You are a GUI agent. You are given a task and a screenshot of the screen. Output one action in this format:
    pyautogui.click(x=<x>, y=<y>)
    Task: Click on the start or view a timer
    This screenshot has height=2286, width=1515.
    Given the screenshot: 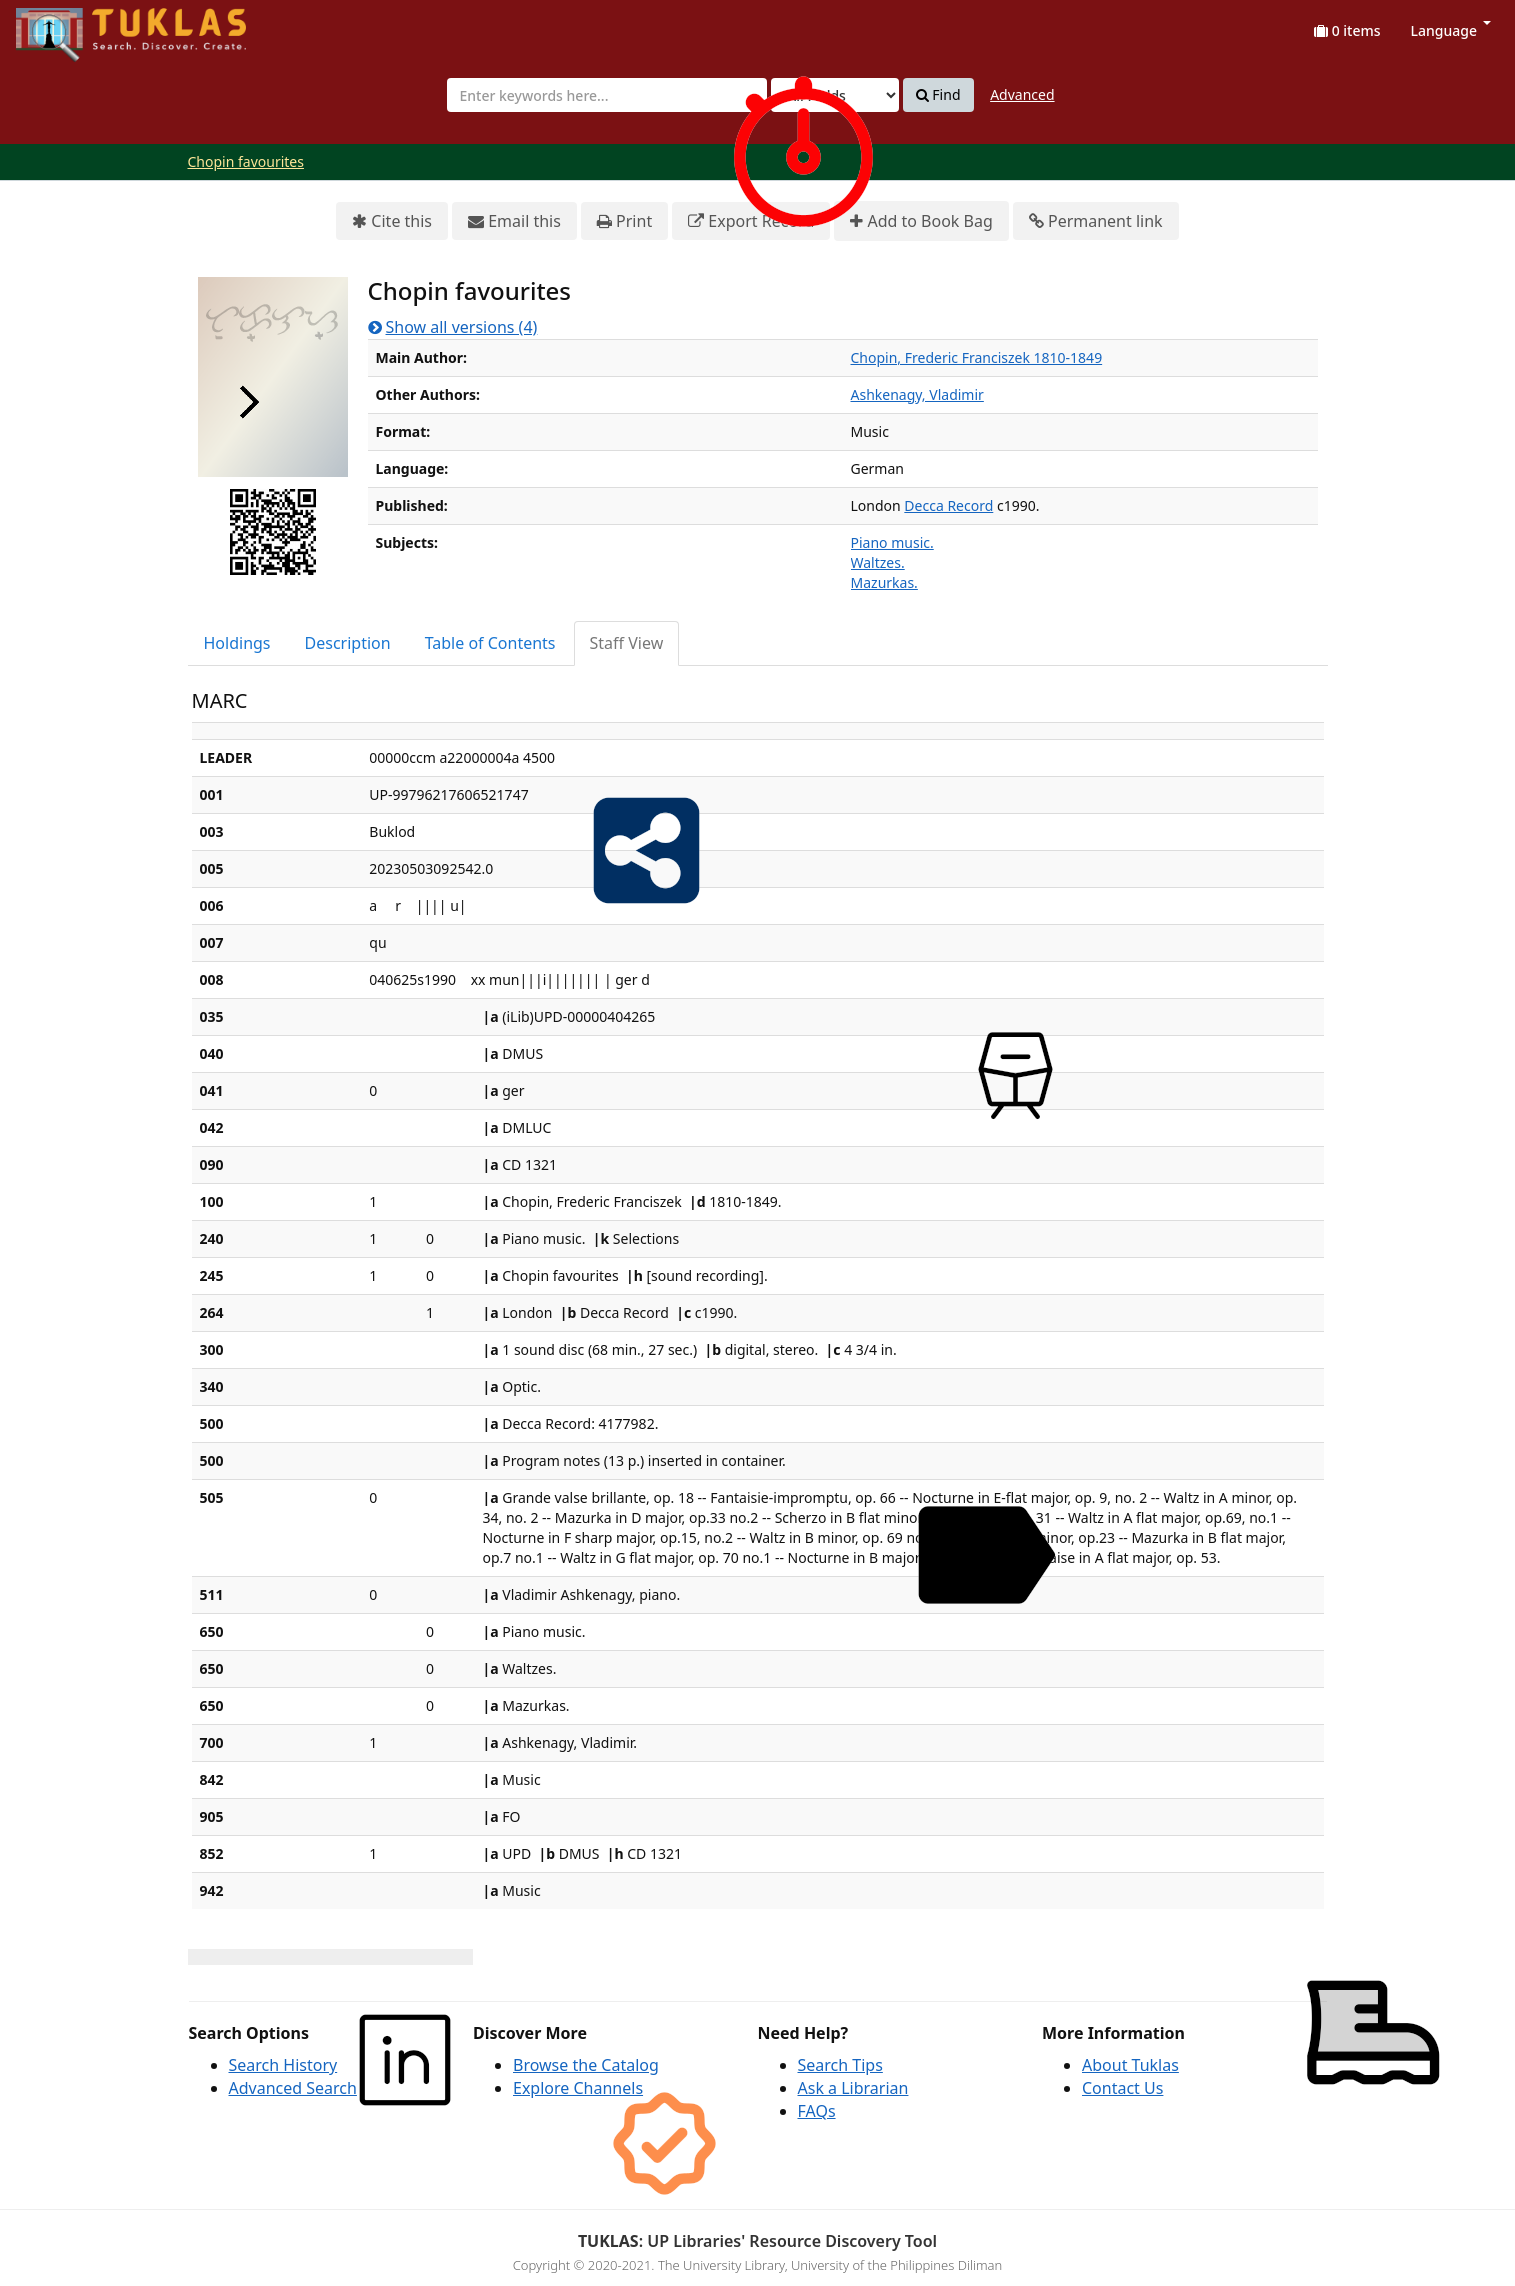 What is the action you would take?
    pyautogui.click(x=803, y=151)
    